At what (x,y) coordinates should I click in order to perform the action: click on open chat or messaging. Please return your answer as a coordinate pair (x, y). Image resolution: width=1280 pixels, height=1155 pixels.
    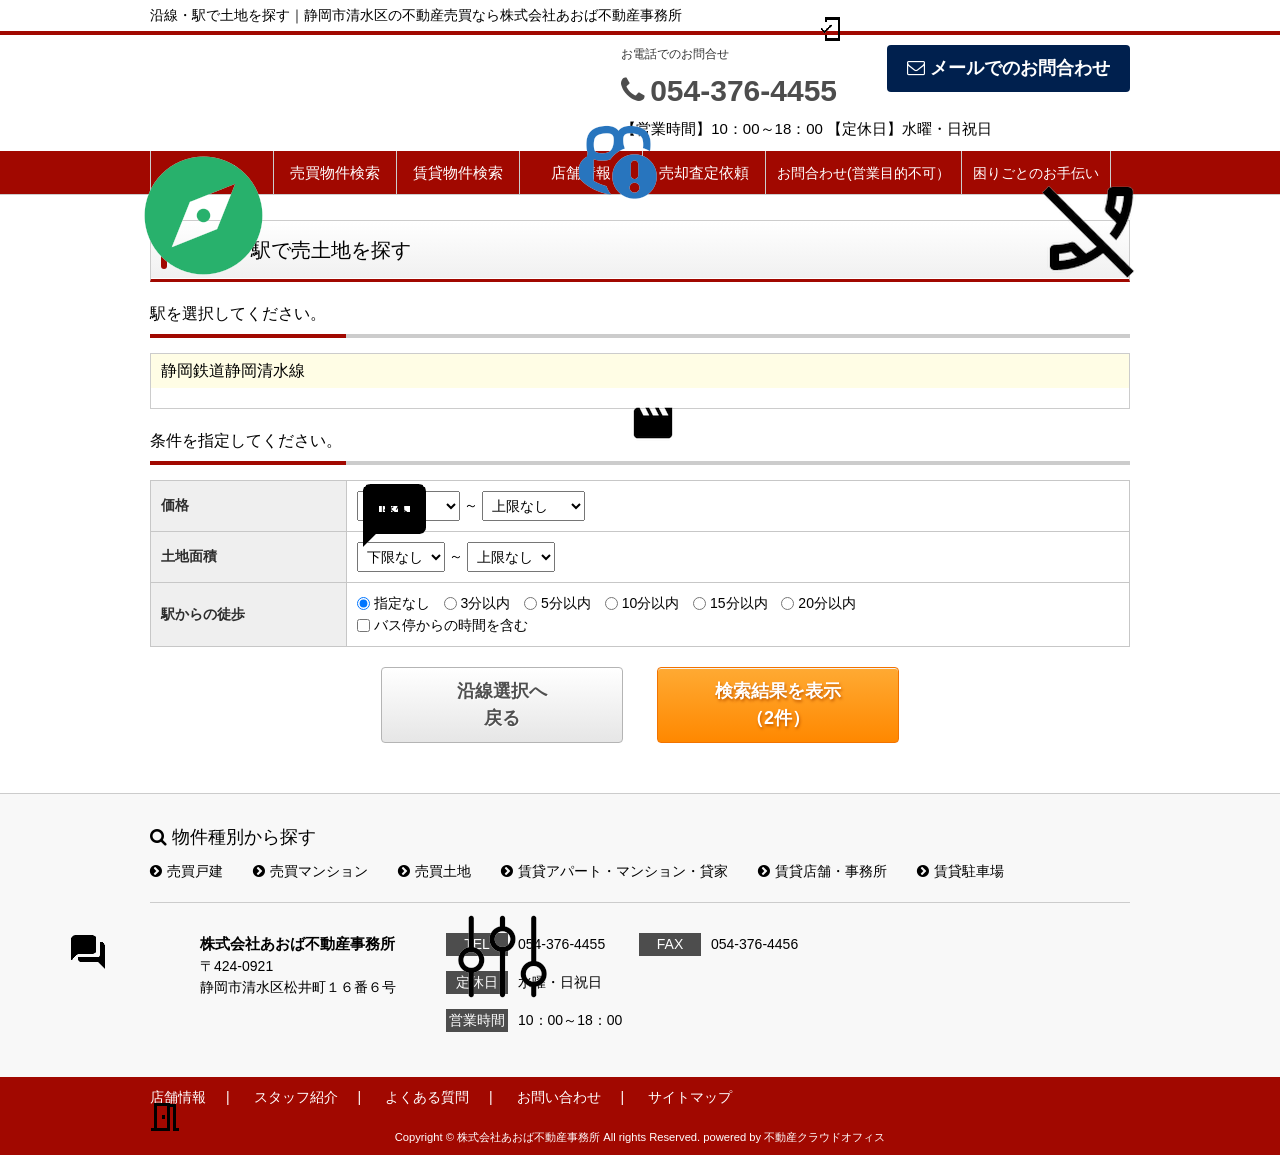
    Looking at the image, I should click on (88, 952).